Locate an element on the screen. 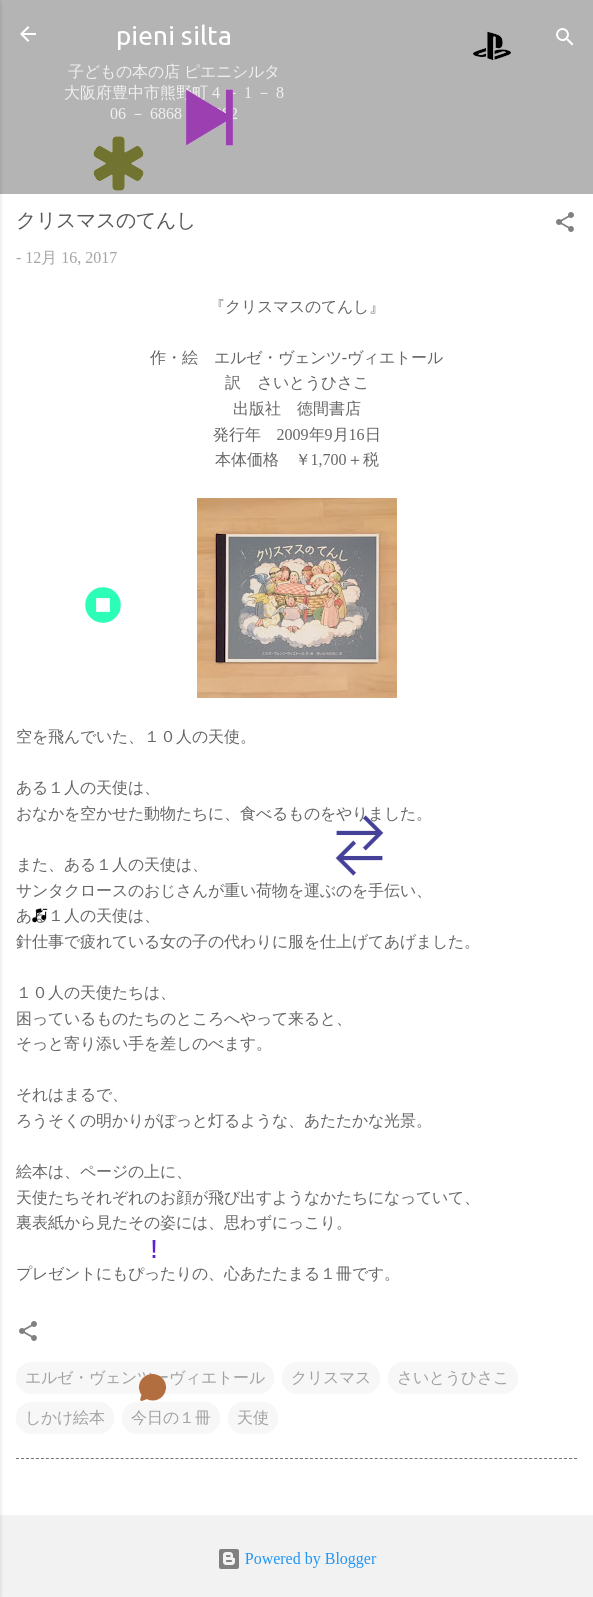  stop media playback is located at coordinates (103, 605).